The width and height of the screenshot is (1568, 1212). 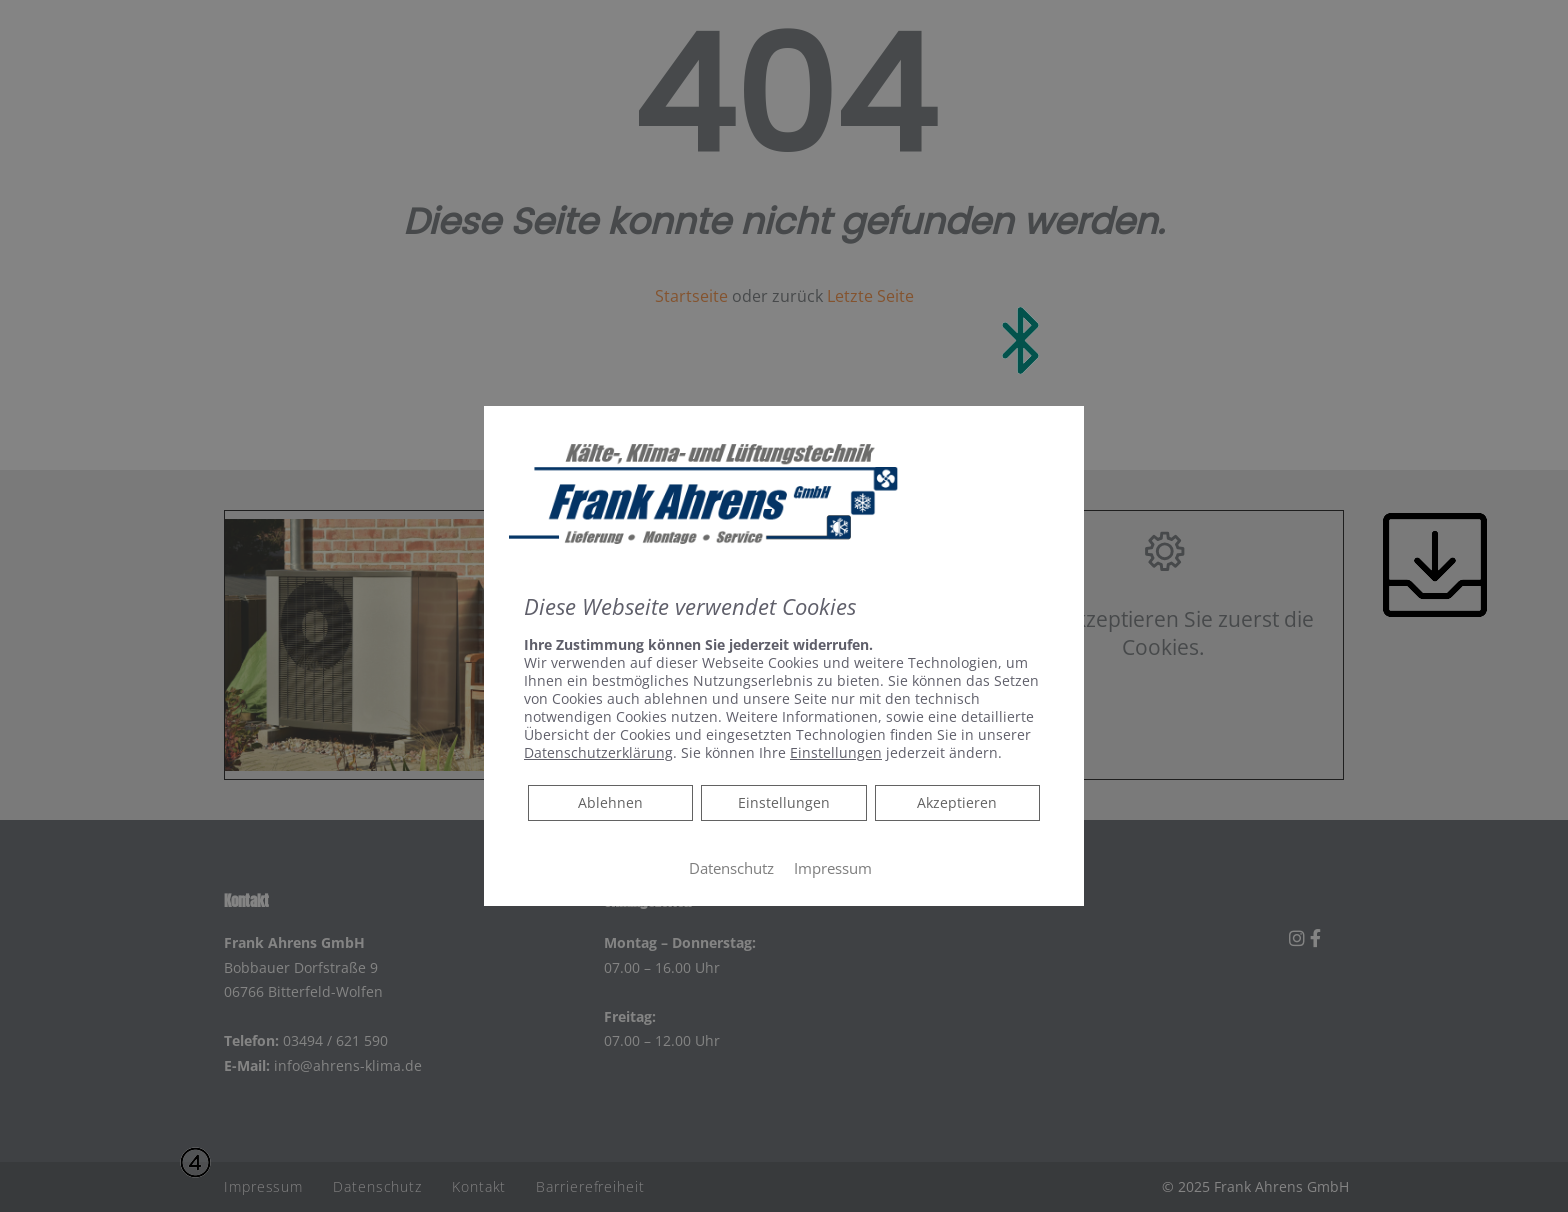 What do you see at coordinates (195, 1162) in the screenshot?
I see `indicates step four in a multi-step process` at bounding box center [195, 1162].